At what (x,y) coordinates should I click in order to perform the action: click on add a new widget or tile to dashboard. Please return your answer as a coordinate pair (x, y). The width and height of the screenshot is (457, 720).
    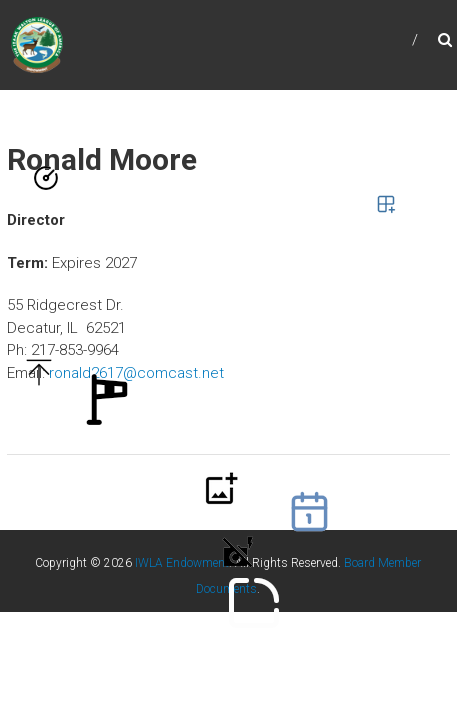
    Looking at the image, I should click on (386, 204).